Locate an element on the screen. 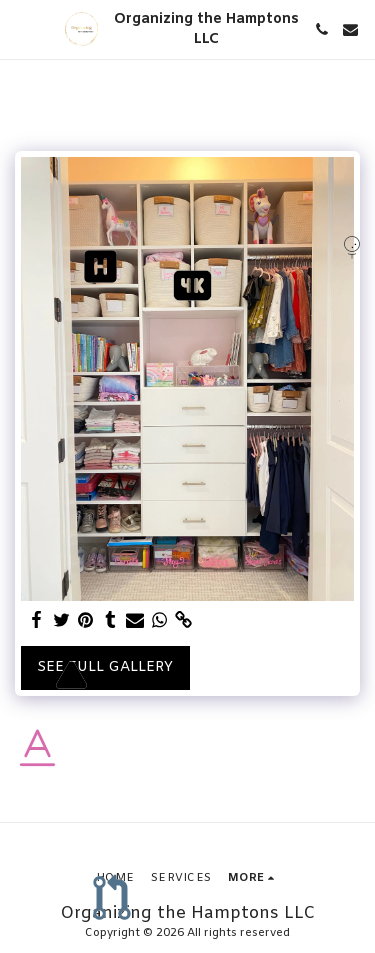 This screenshot has width=375, height=953. access golf-related features or sports content is located at coordinates (352, 247).